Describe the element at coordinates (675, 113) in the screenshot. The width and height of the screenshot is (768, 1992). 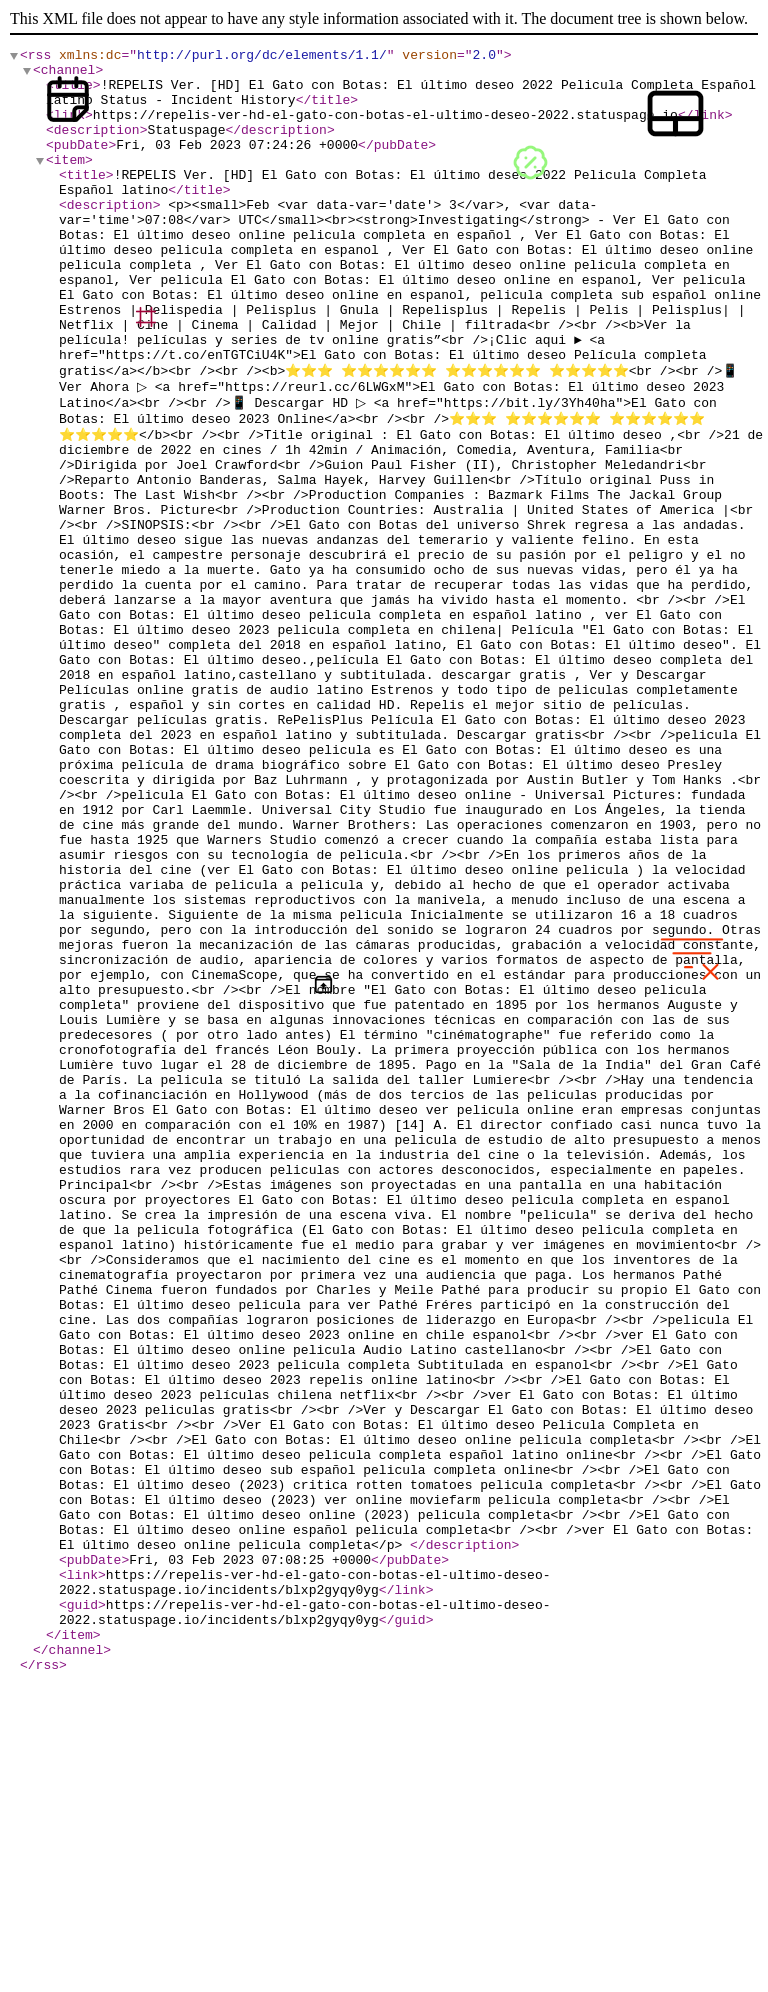
I see `access touchpad settings` at that location.